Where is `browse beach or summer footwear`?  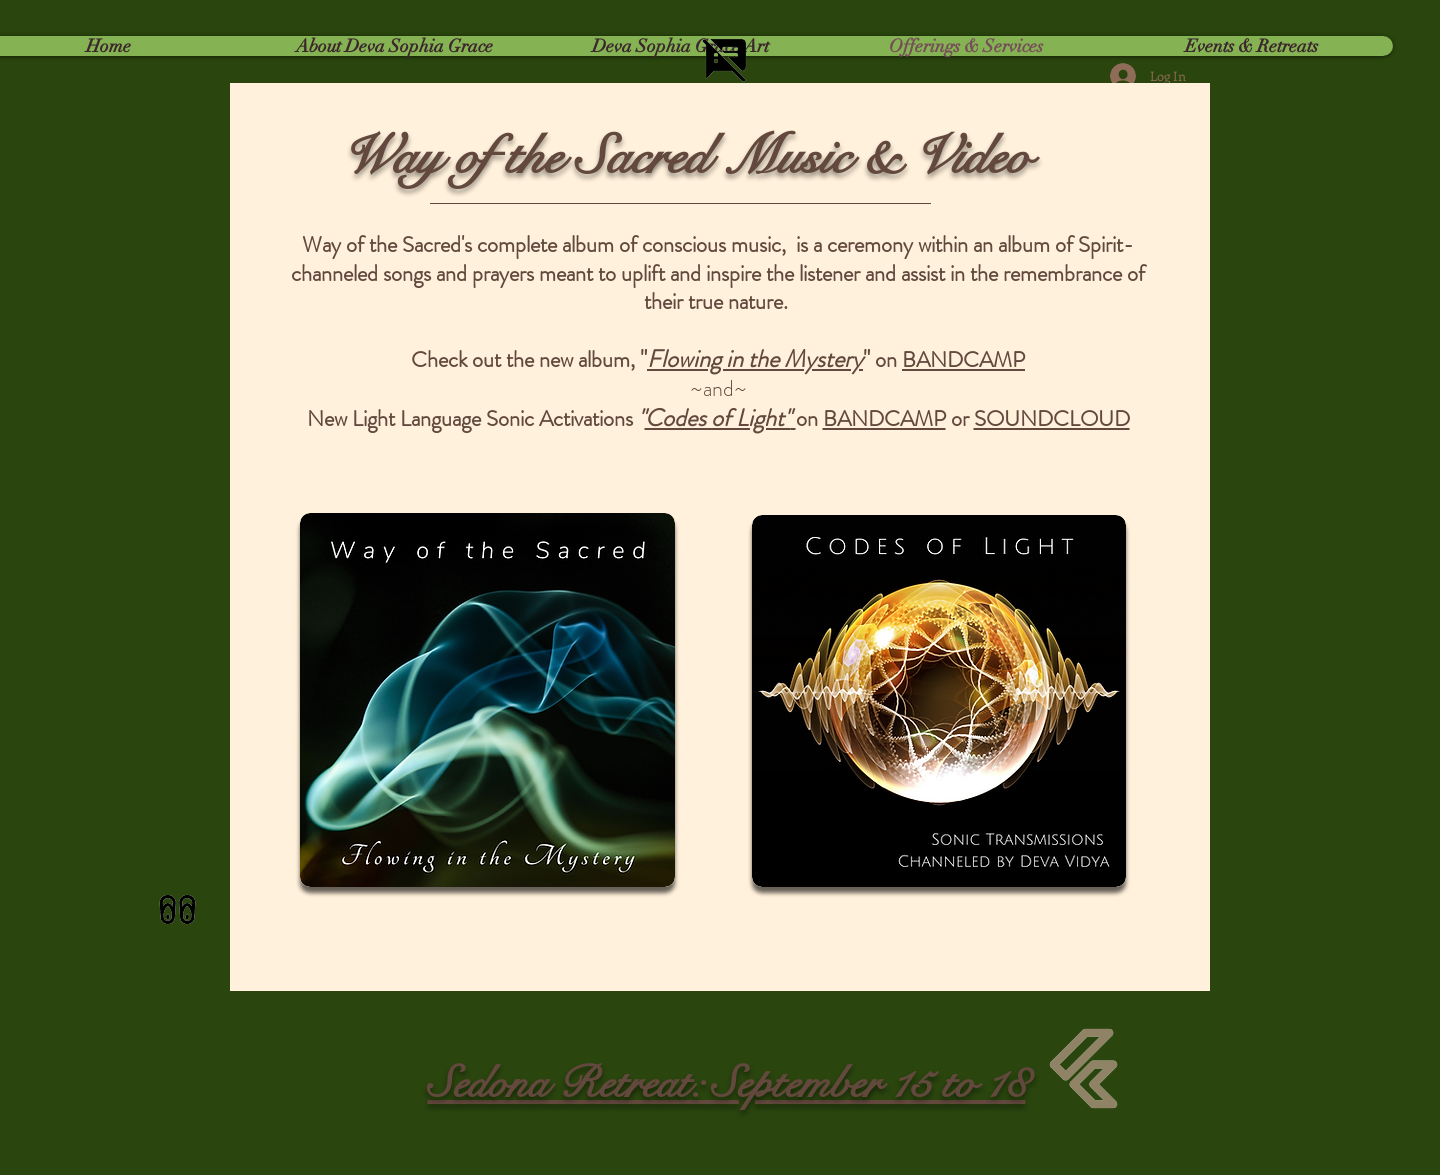 browse beach or summer footwear is located at coordinates (177, 909).